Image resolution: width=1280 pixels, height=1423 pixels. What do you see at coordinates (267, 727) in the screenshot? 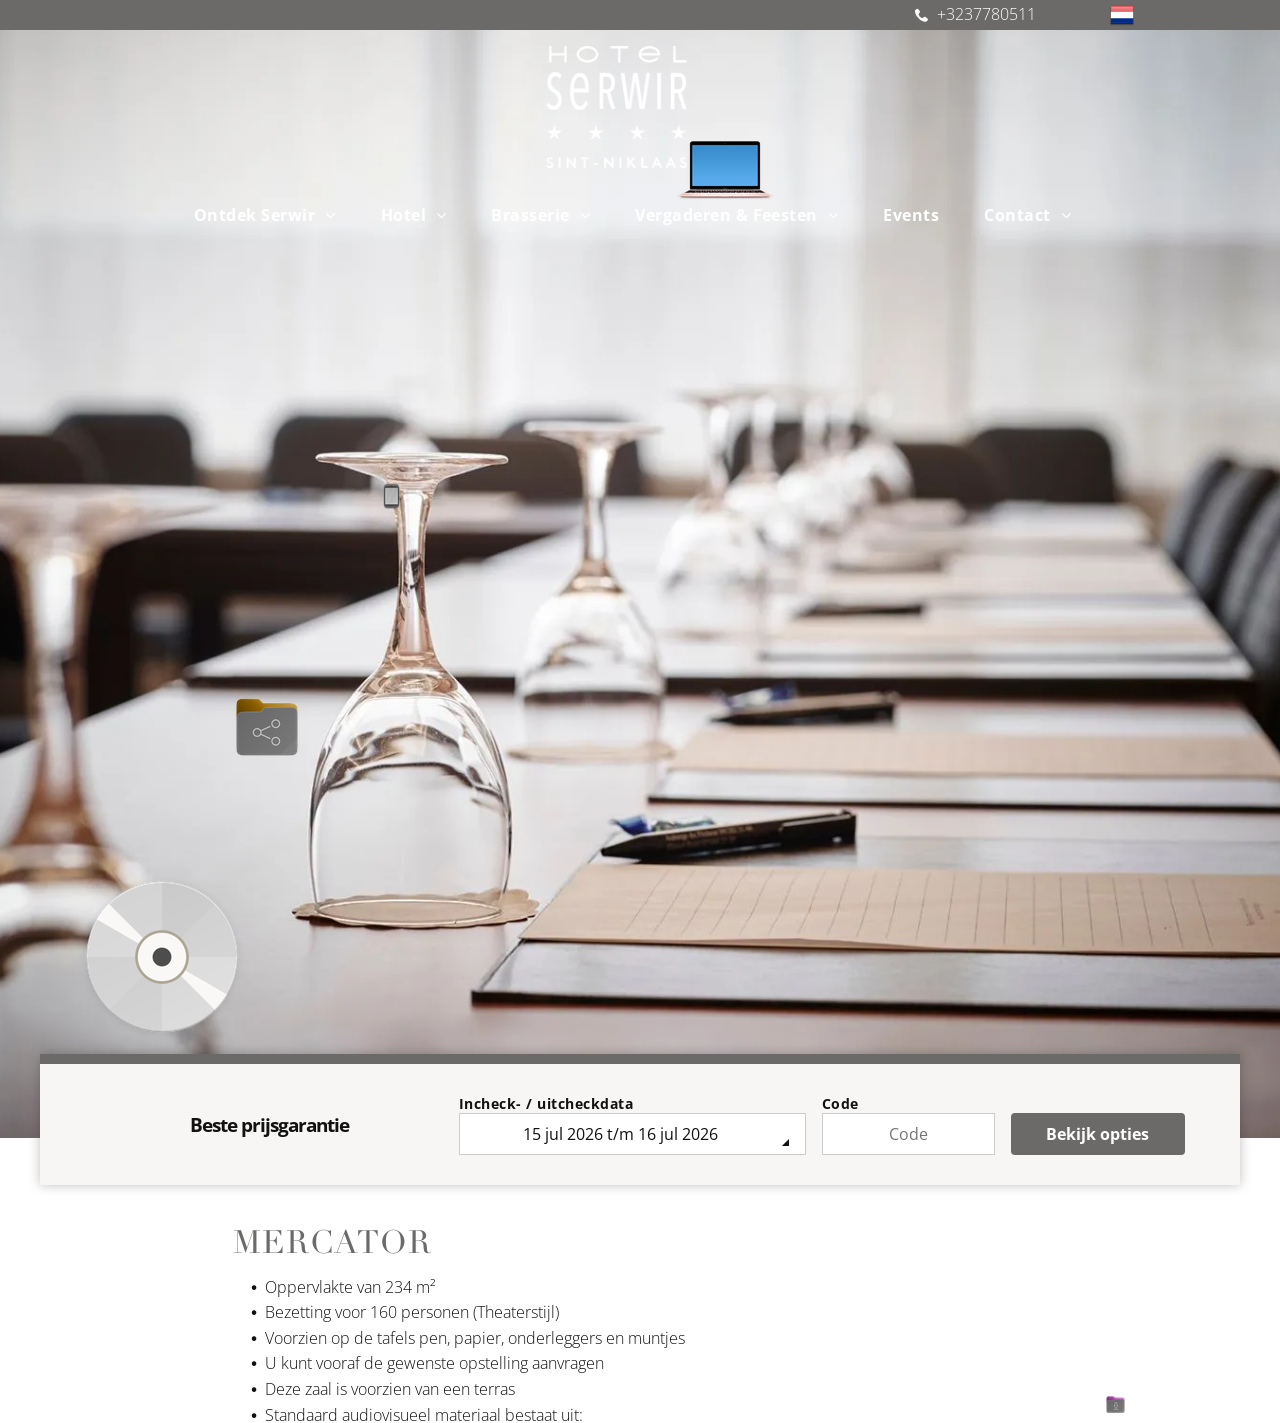
I see `open your public shared folder` at bounding box center [267, 727].